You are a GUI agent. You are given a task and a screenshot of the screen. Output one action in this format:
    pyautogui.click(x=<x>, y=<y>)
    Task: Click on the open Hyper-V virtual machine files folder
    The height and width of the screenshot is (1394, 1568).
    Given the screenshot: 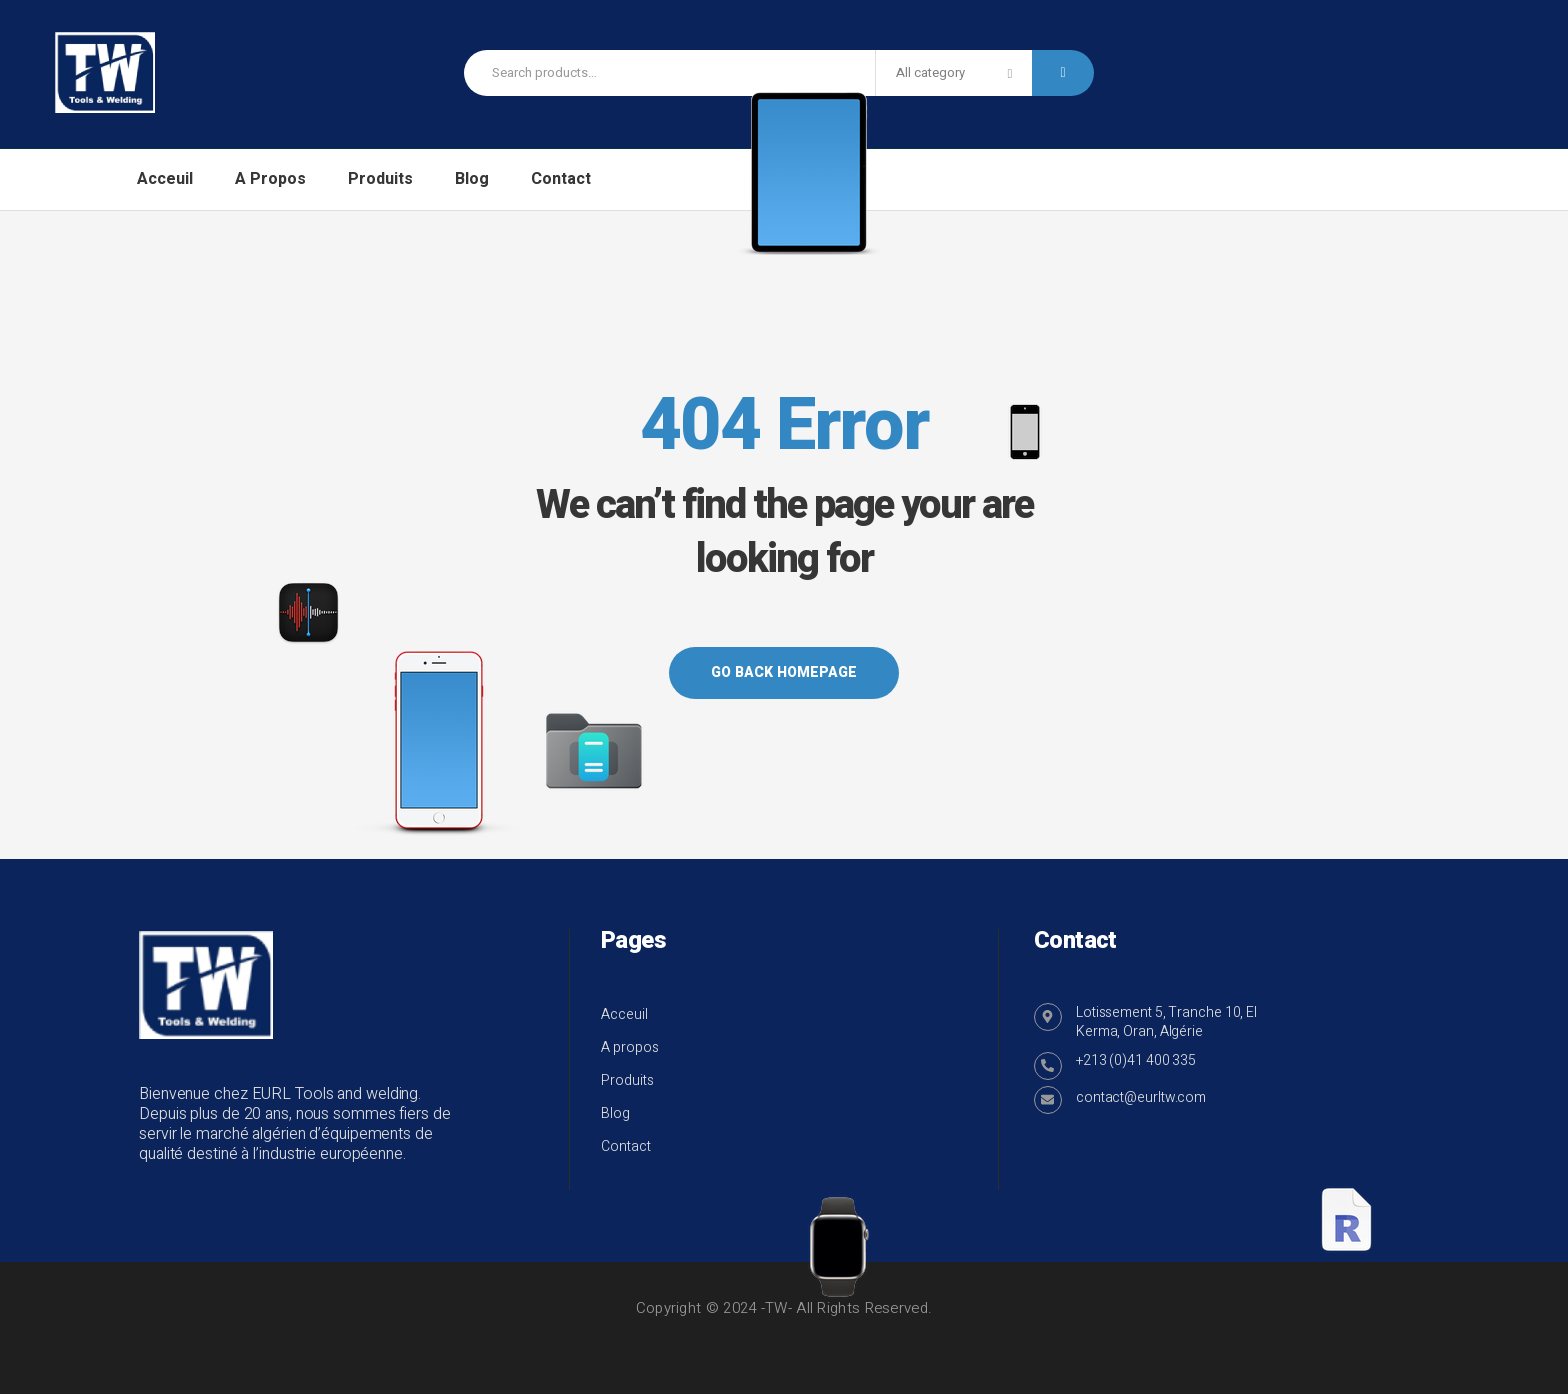 What is the action you would take?
    pyautogui.click(x=593, y=753)
    